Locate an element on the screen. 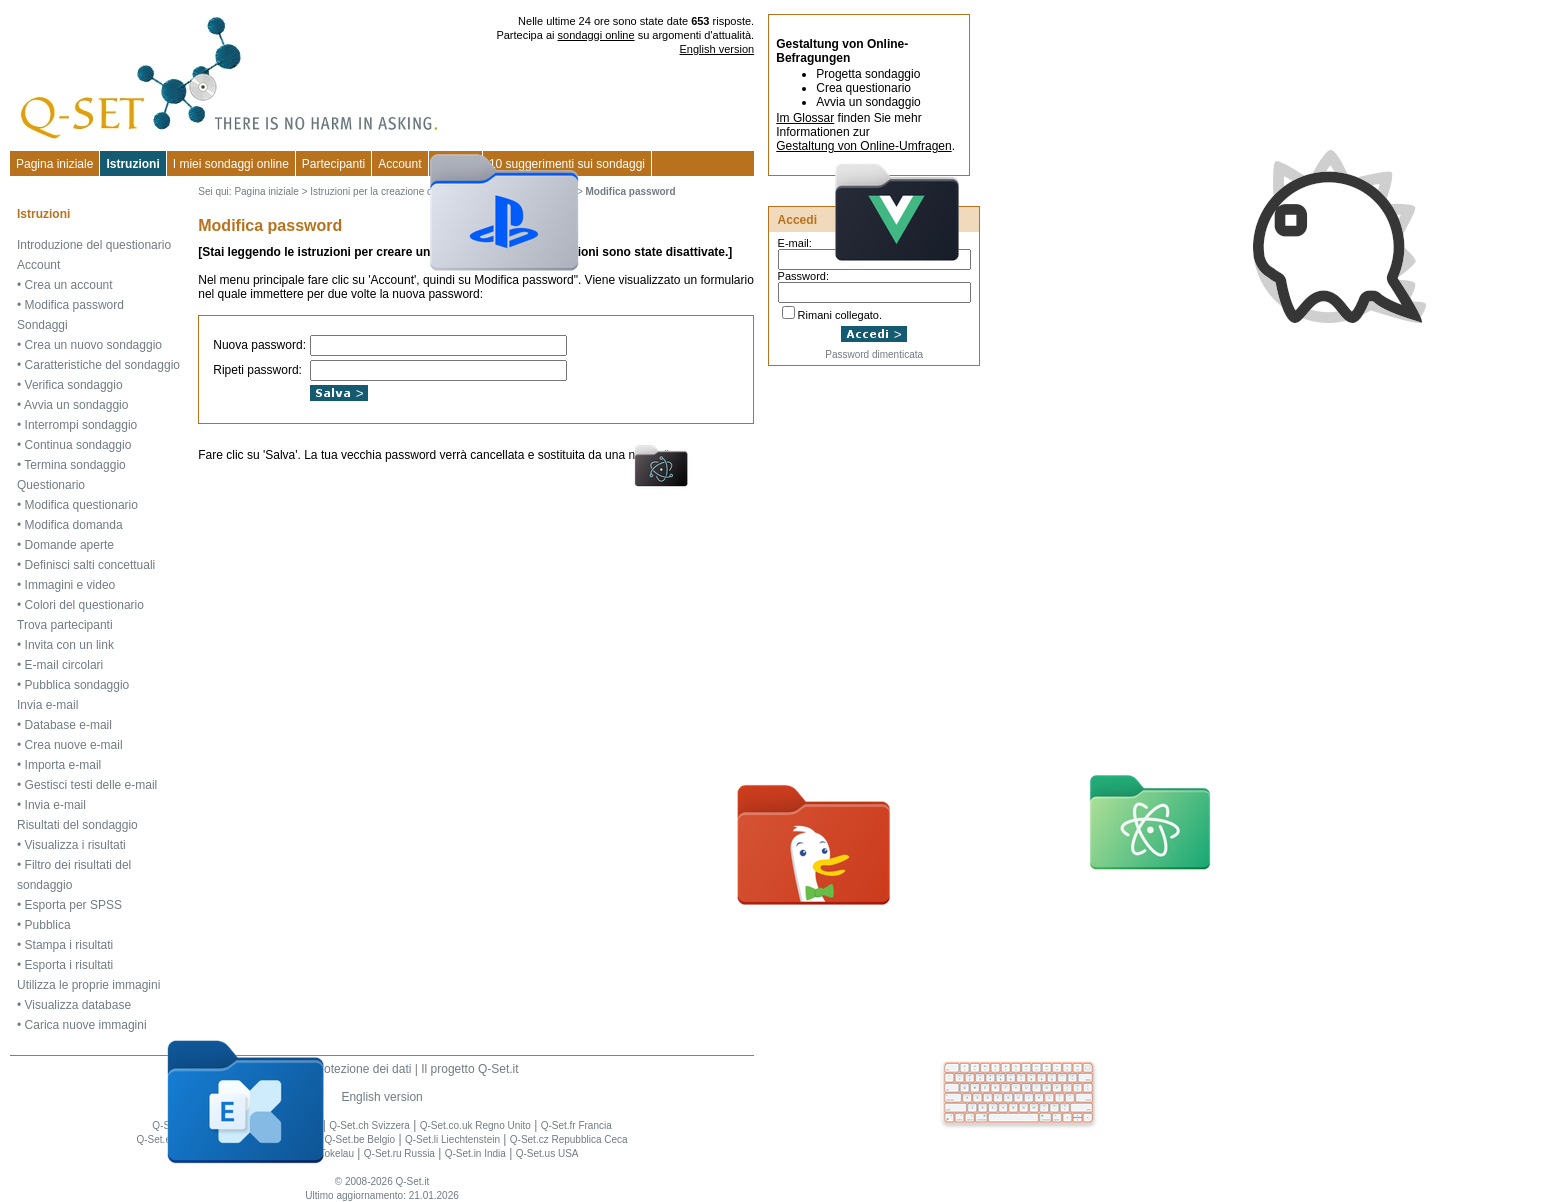 This screenshot has width=1568, height=1202. apple magic keyboard with touch id in orange/pink is located at coordinates (1018, 1092).